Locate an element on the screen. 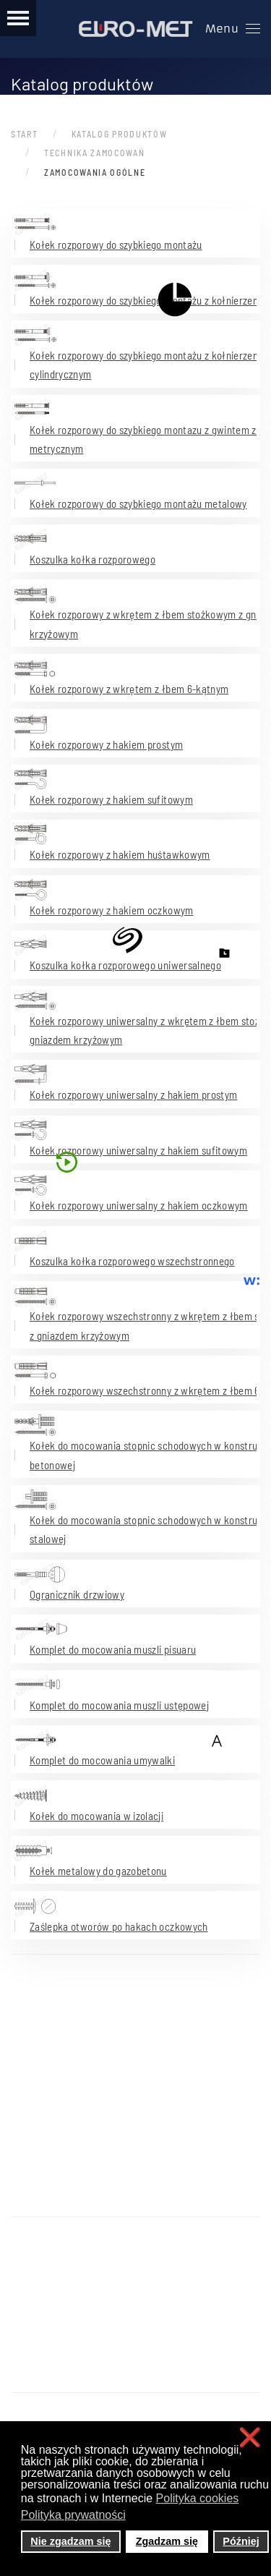 The image size is (271, 2576). change the font family in a text editor is located at coordinates (217, 1740).